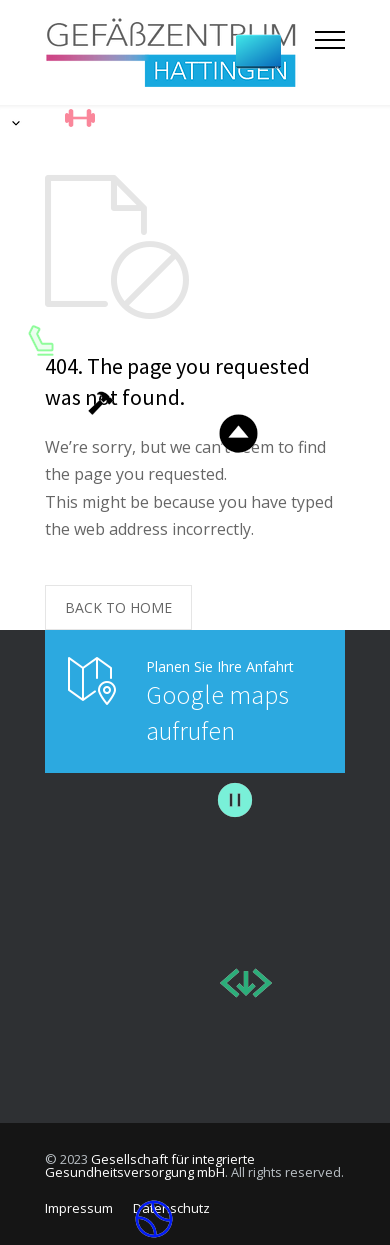 This screenshot has height=1245, width=390. Describe the element at coordinates (101, 403) in the screenshot. I see `access tools or settings` at that location.